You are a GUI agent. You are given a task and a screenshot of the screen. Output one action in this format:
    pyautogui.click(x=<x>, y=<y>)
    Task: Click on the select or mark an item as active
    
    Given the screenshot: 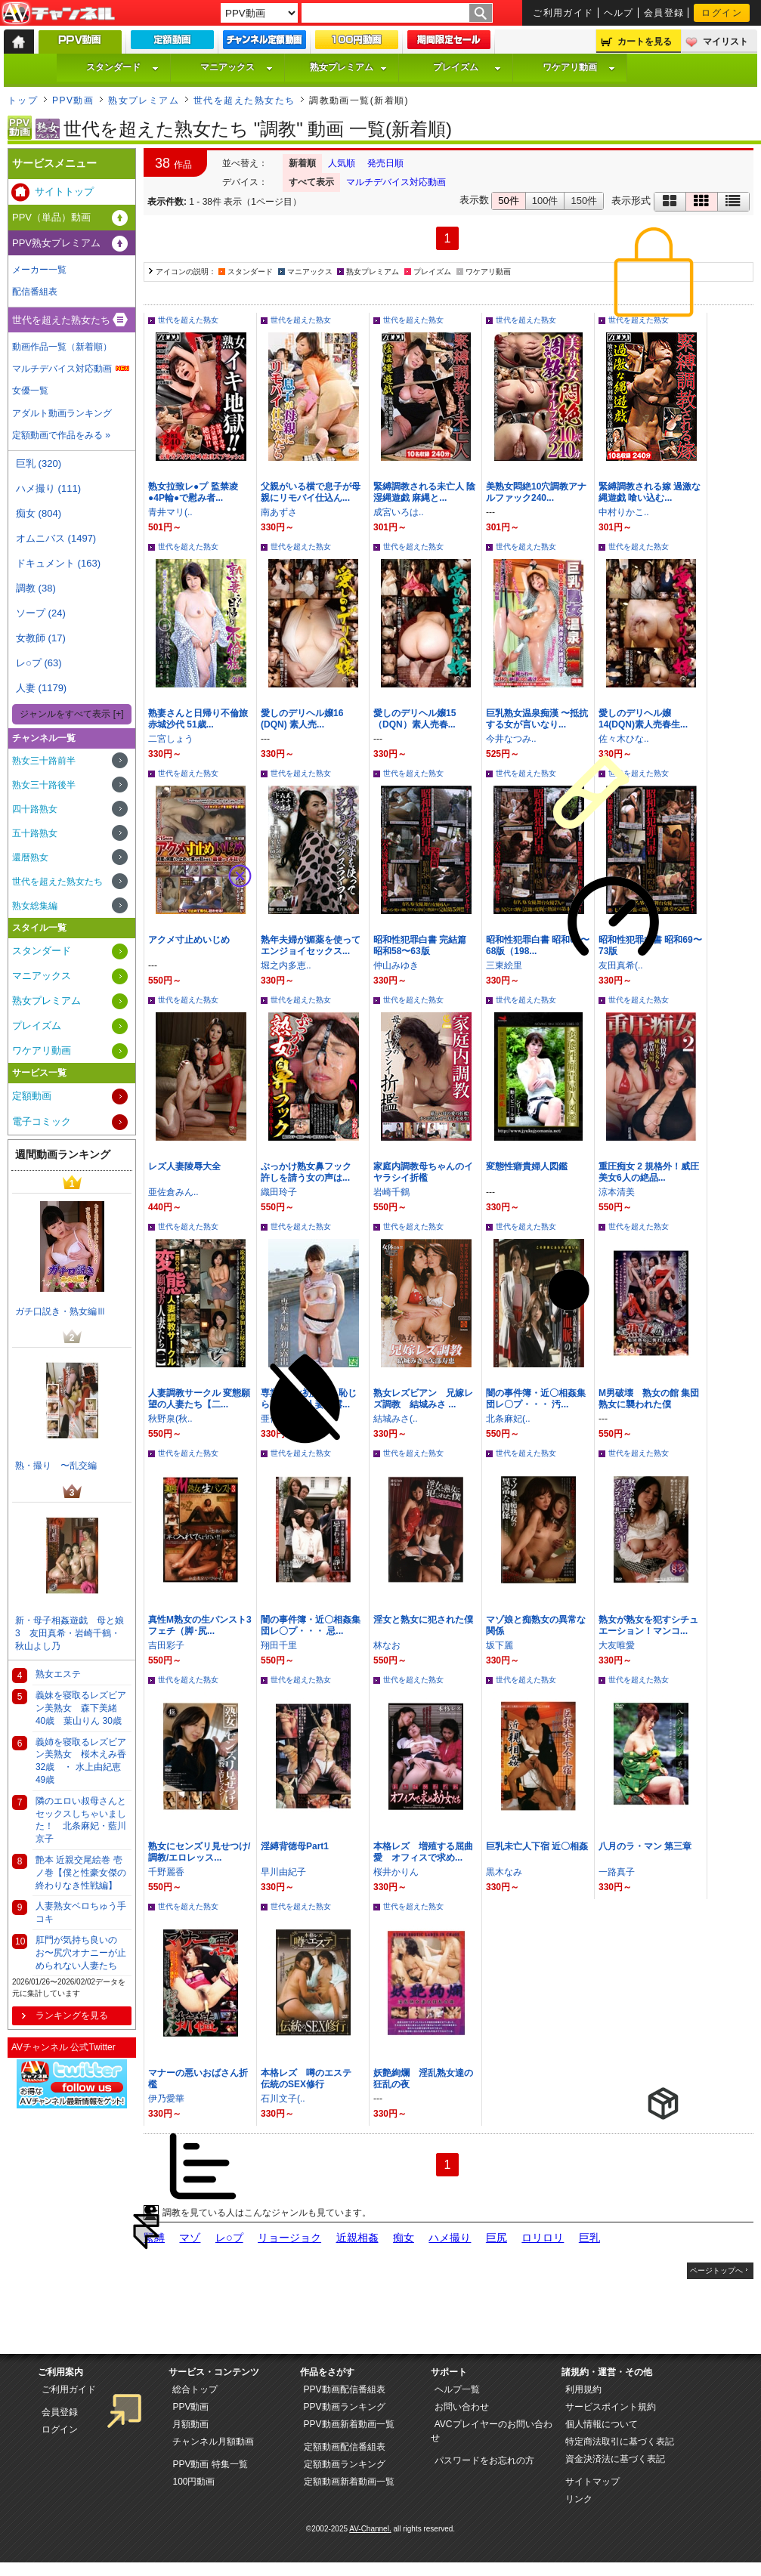 What is the action you would take?
    pyautogui.click(x=568, y=1290)
    